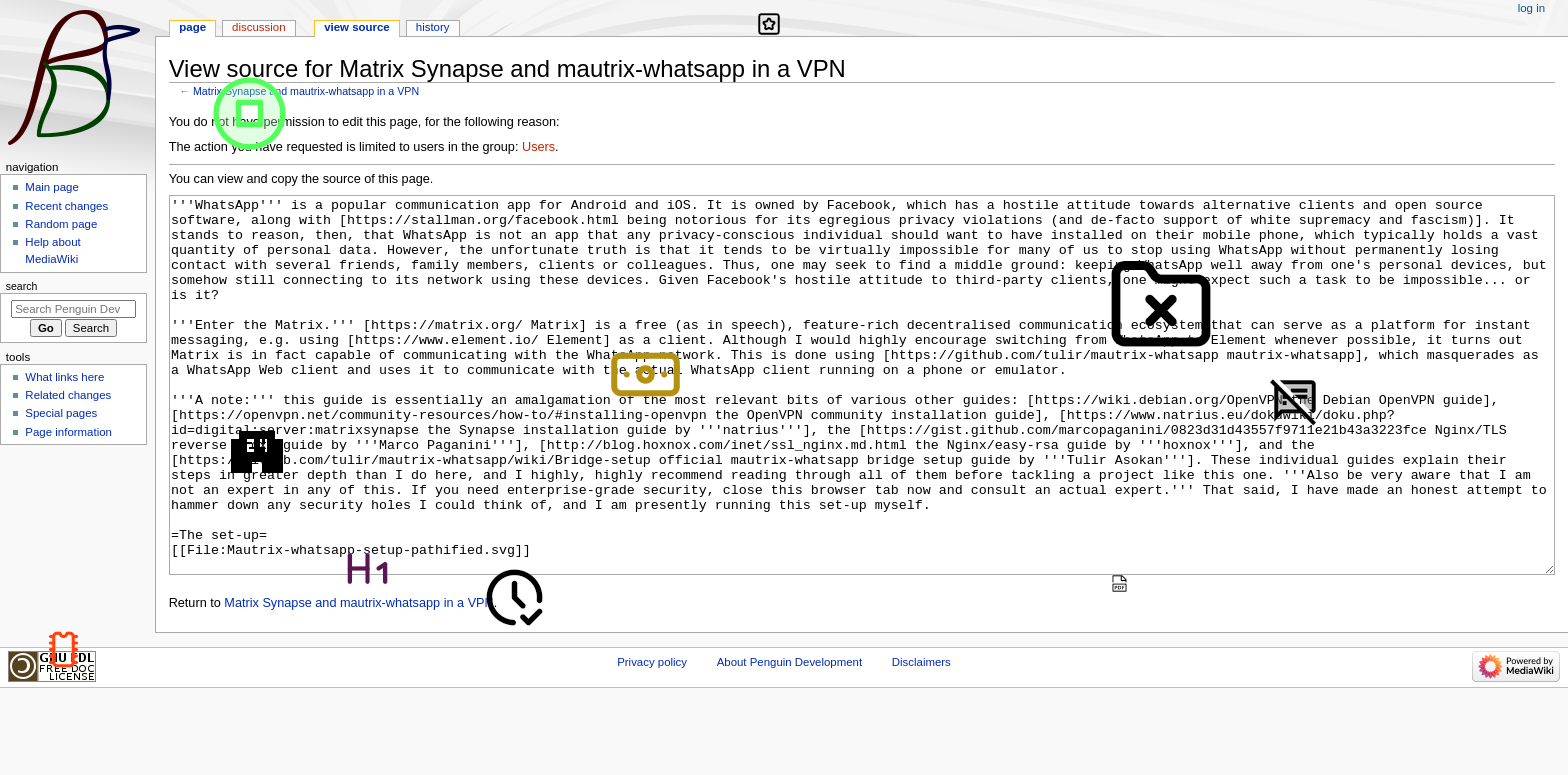 The image size is (1568, 775). What do you see at coordinates (1119, 583) in the screenshot?
I see `open a PDF document` at bounding box center [1119, 583].